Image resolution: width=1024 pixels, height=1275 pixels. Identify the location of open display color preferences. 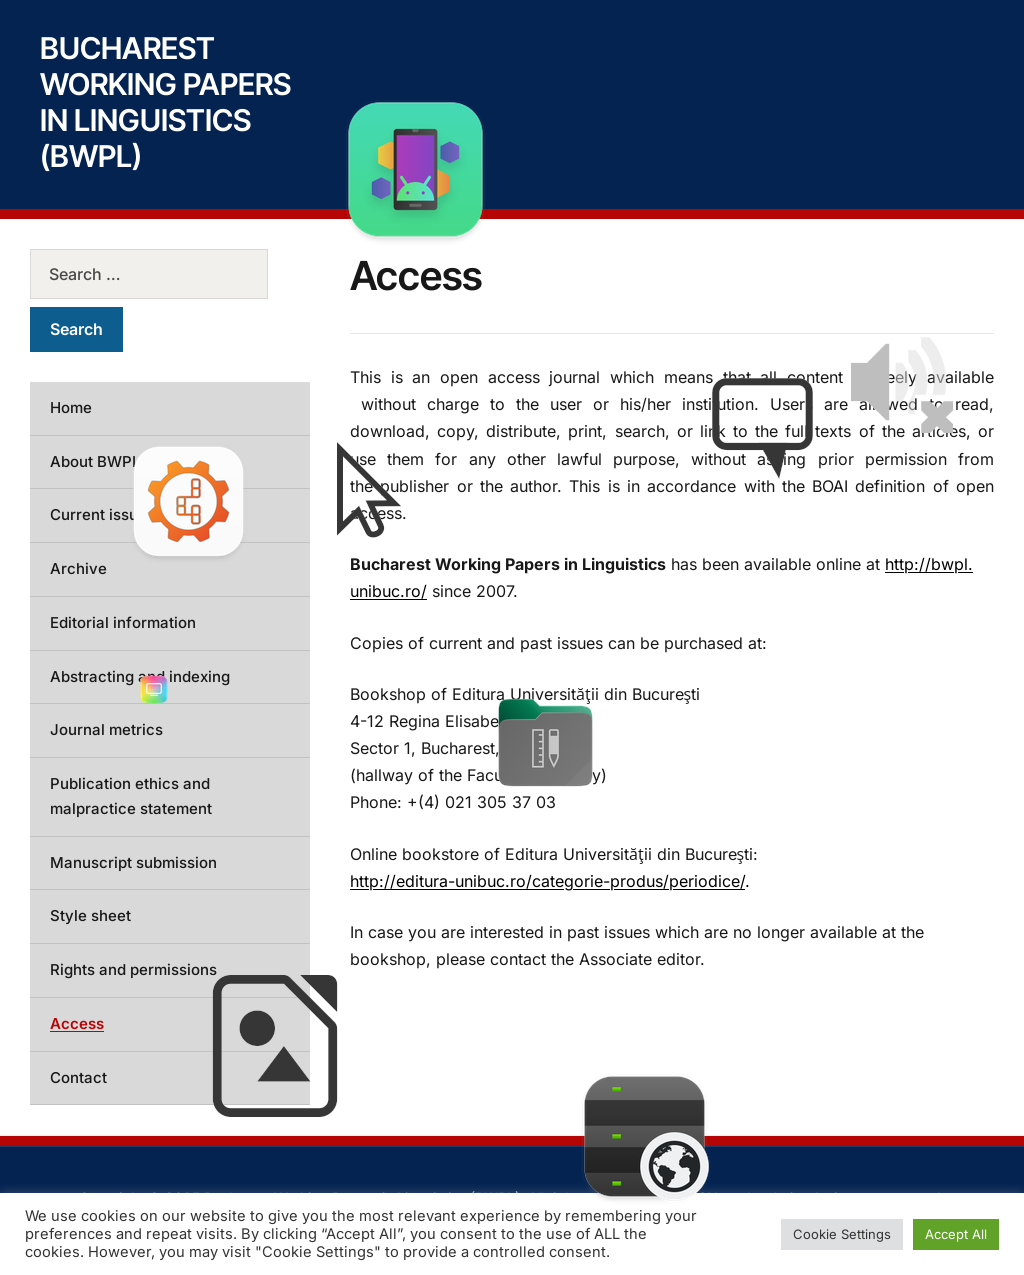
(154, 690).